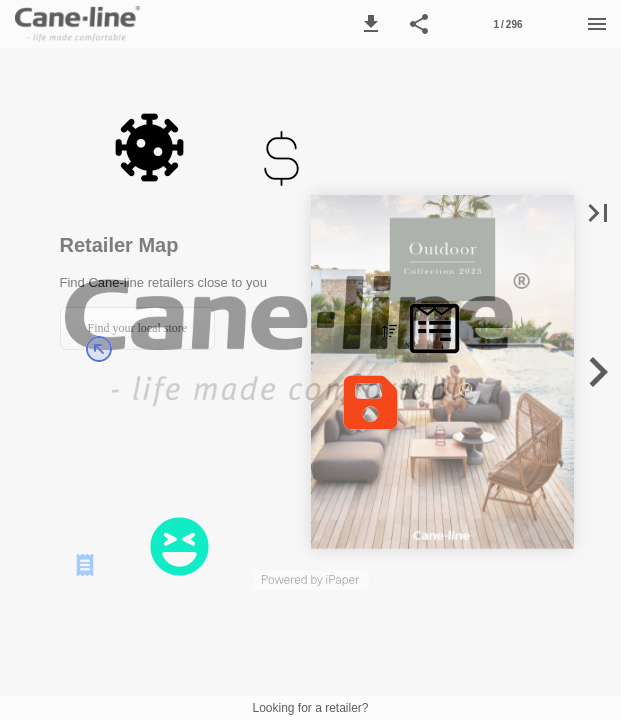 This screenshot has width=621, height=720. Describe the element at coordinates (434, 328) in the screenshot. I see `WPForms plugin logo` at that location.